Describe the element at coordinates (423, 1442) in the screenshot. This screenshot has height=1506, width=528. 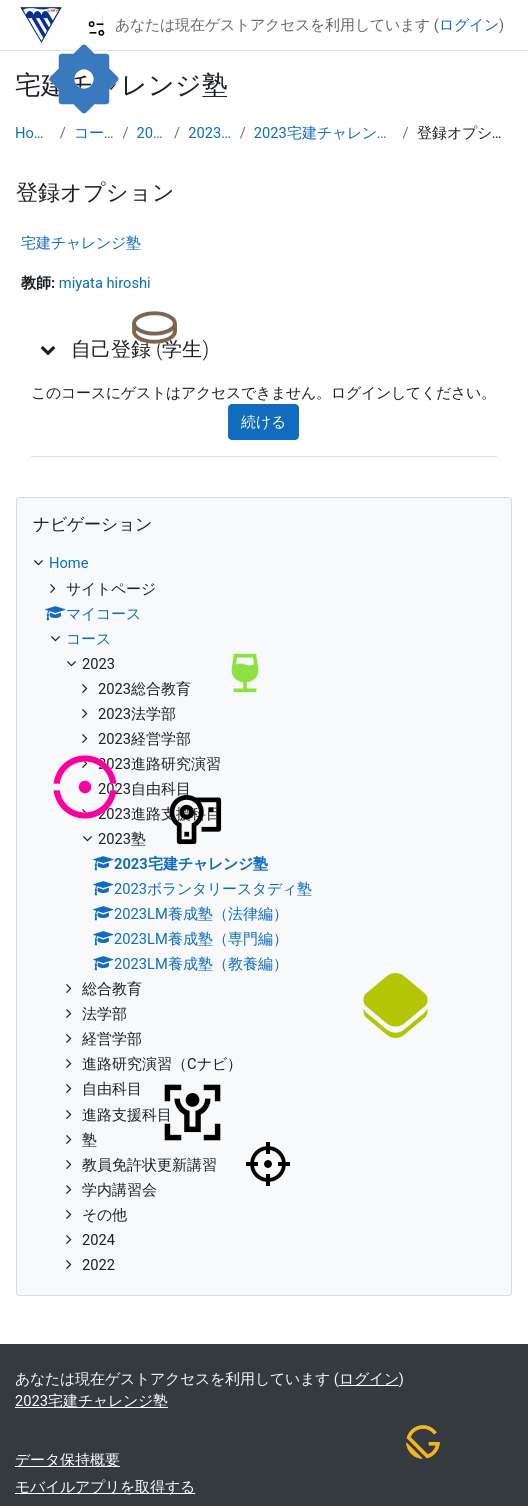
I see `gatsby framework logo` at that location.